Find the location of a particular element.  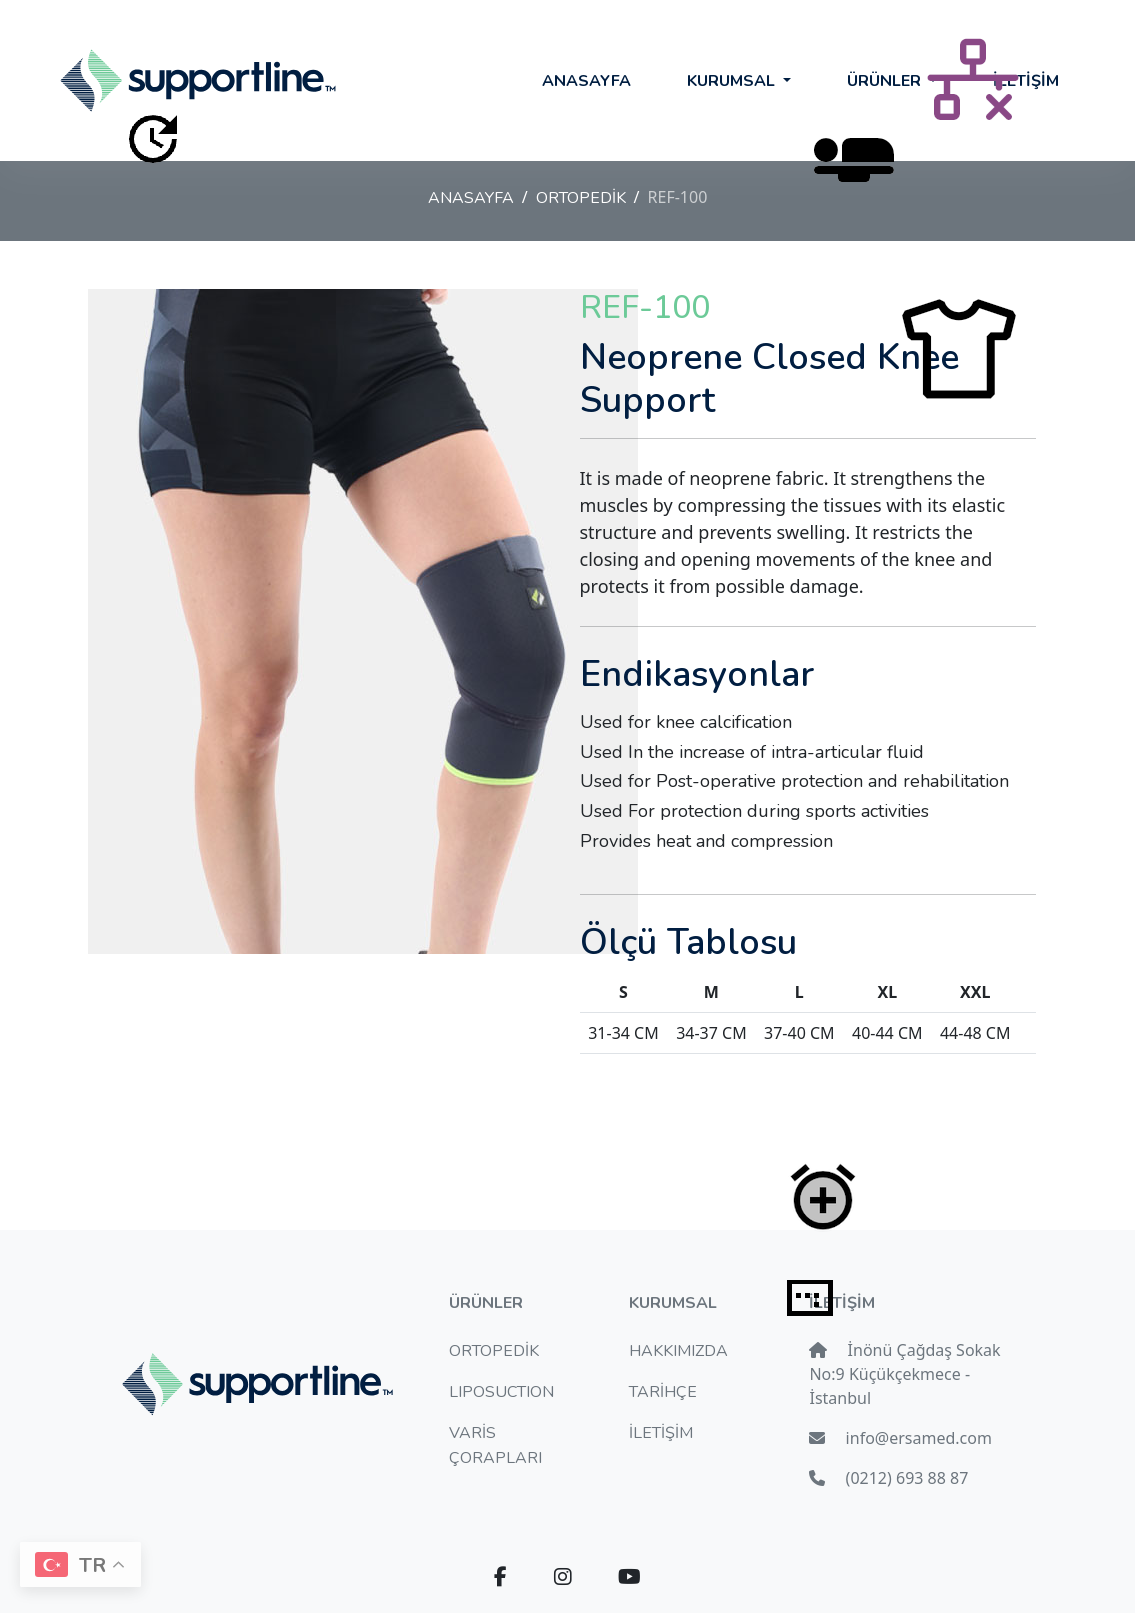

indicates flat-bed seat available on flight is located at coordinates (854, 158).